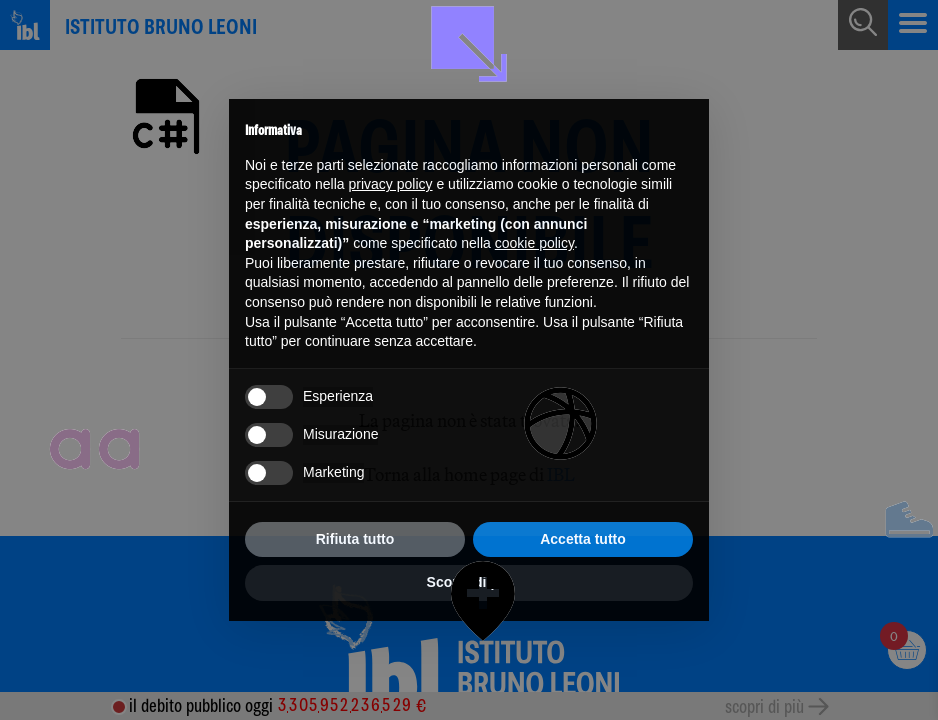 The width and height of the screenshot is (938, 720). What do you see at coordinates (560, 423) in the screenshot?
I see `access games or entertainment section` at bounding box center [560, 423].